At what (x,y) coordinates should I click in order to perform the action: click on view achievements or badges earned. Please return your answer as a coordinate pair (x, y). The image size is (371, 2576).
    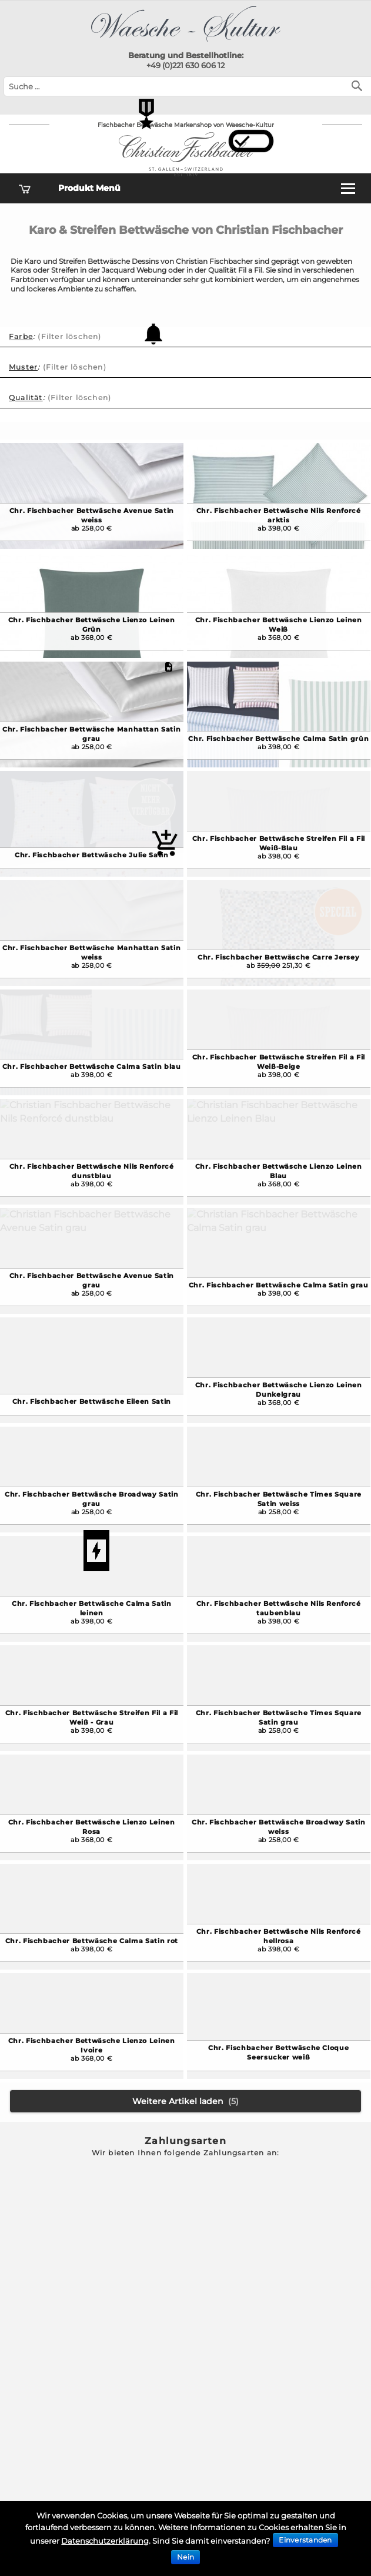
    Looking at the image, I should click on (146, 114).